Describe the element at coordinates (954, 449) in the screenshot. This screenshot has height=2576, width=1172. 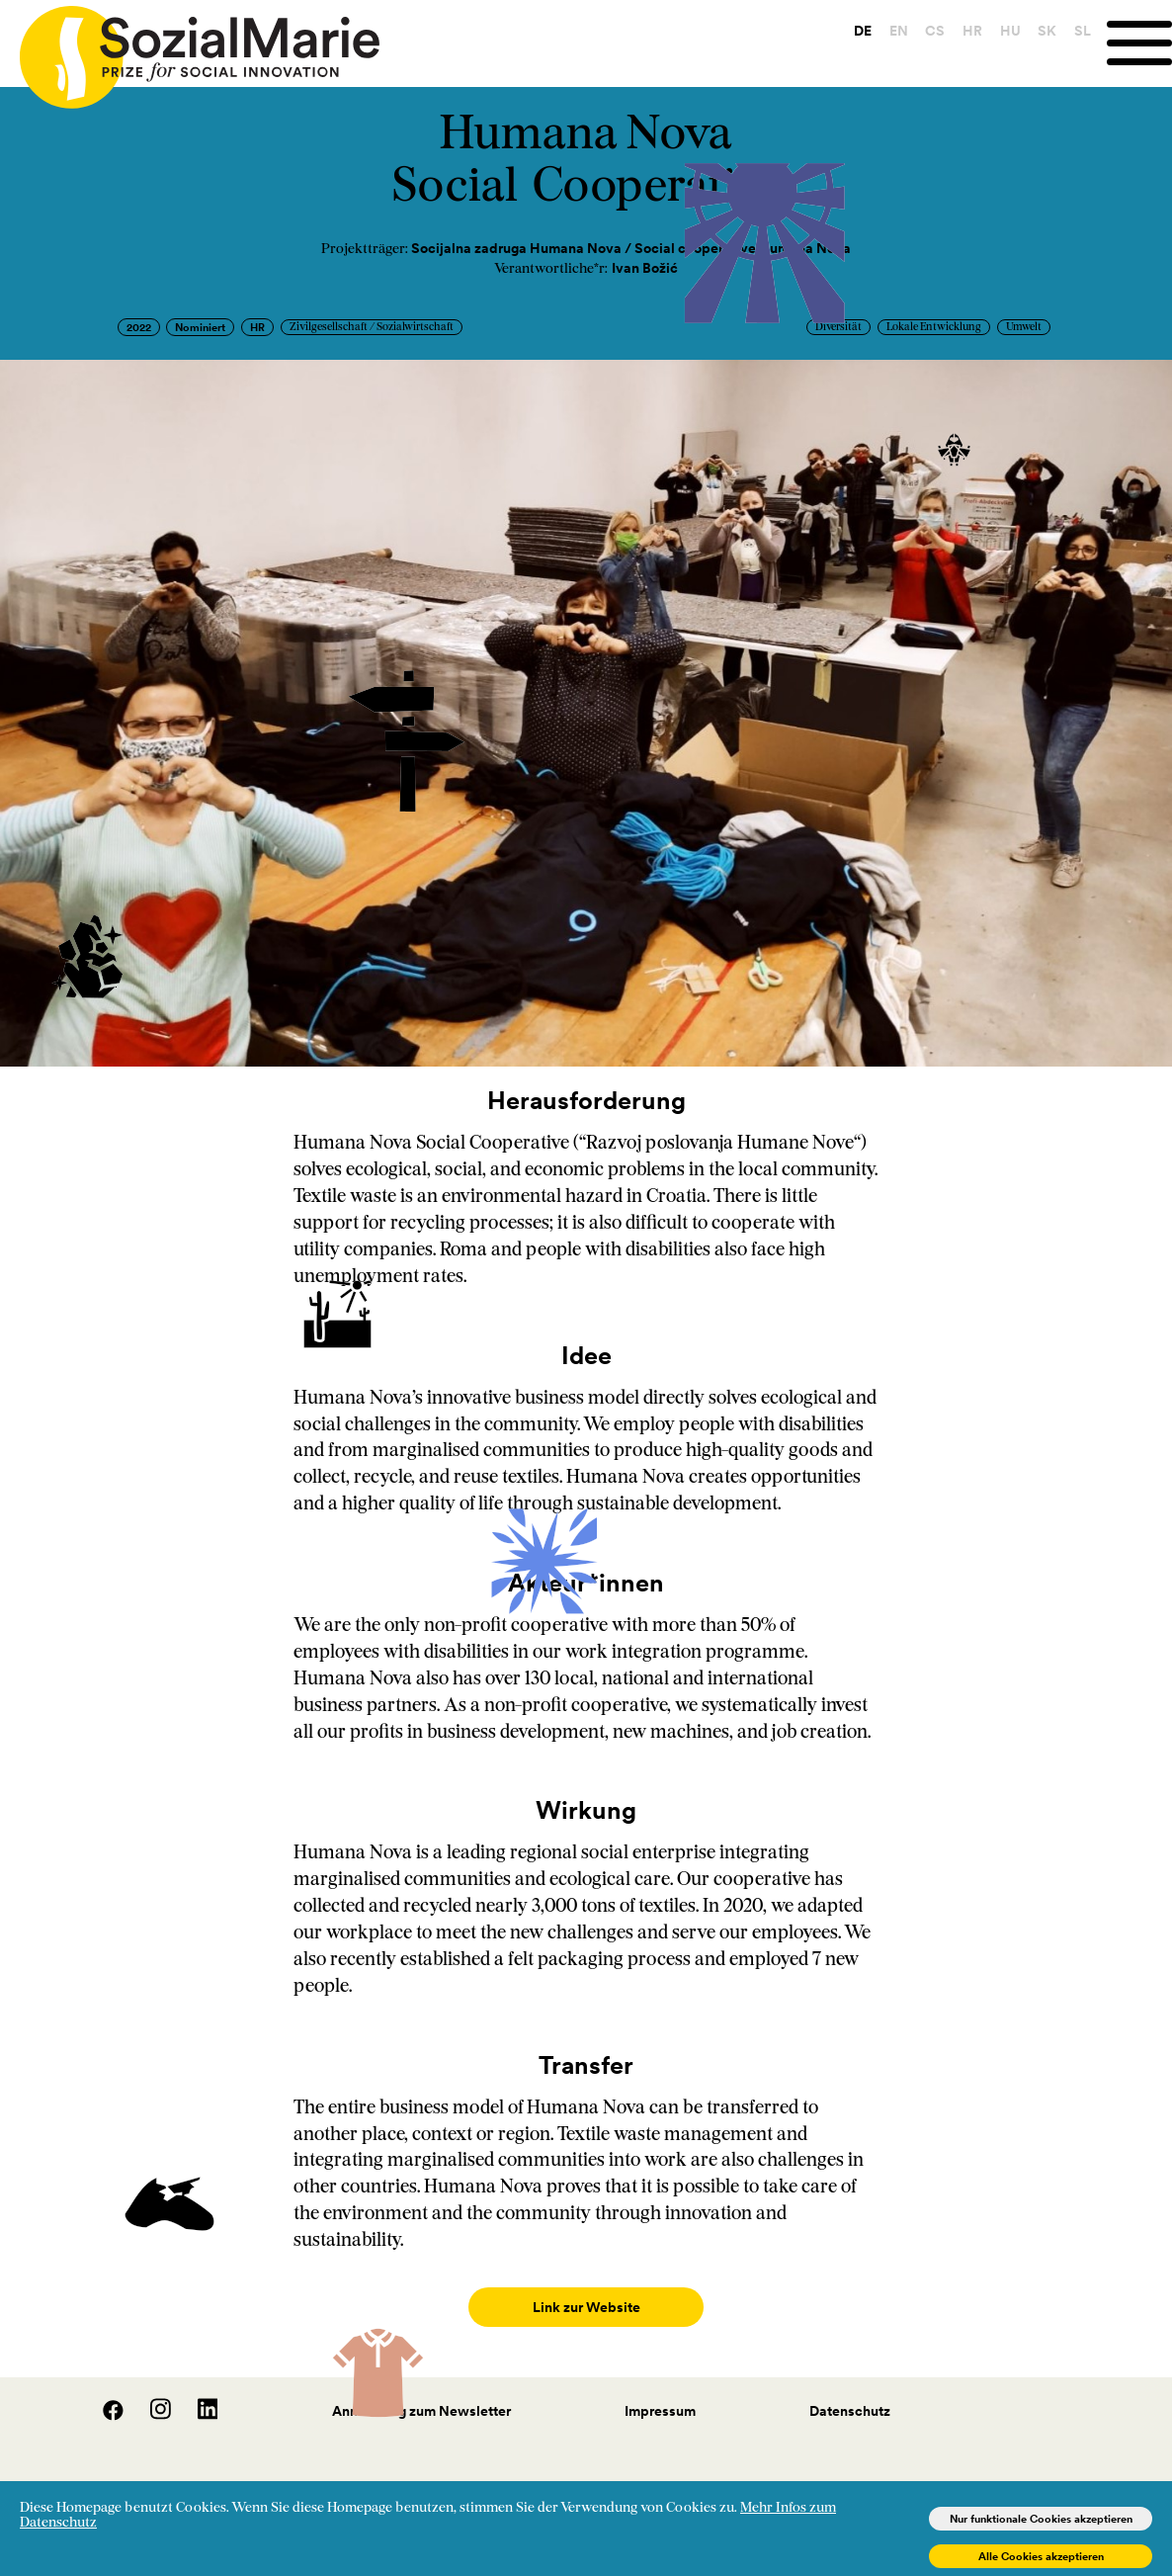
I see `launch a space game or sci-fi themed app` at that location.